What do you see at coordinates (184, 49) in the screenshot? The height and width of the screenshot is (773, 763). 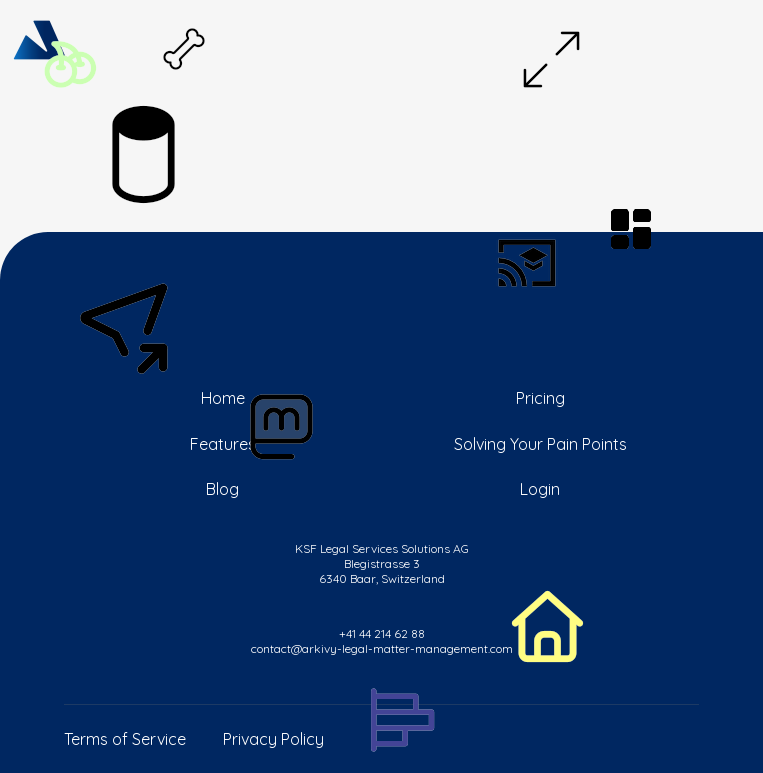 I see `access pet-related features or settings` at bounding box center [184, 49].